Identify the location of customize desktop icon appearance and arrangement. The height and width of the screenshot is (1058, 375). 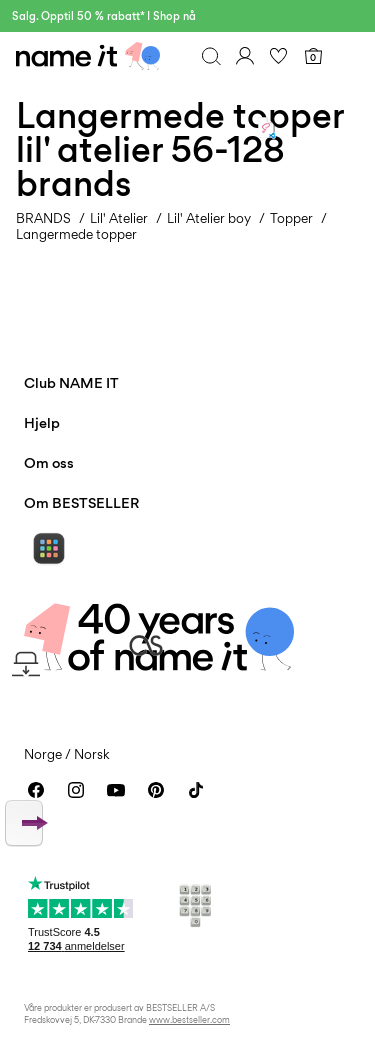
(49, 549).